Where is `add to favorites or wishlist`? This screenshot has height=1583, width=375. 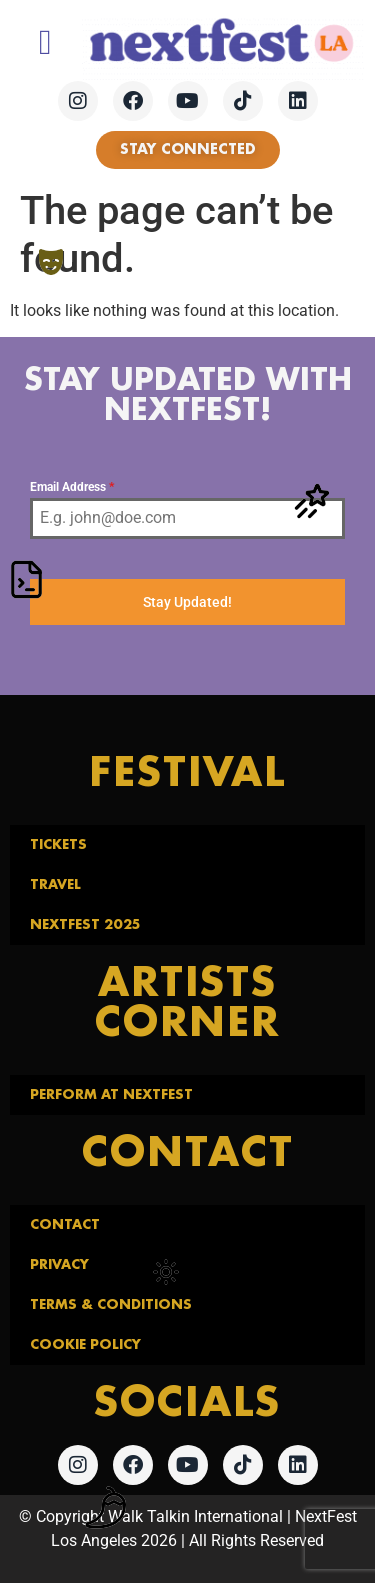 add to favorites or wishlist is located at coordinates (312, 501).